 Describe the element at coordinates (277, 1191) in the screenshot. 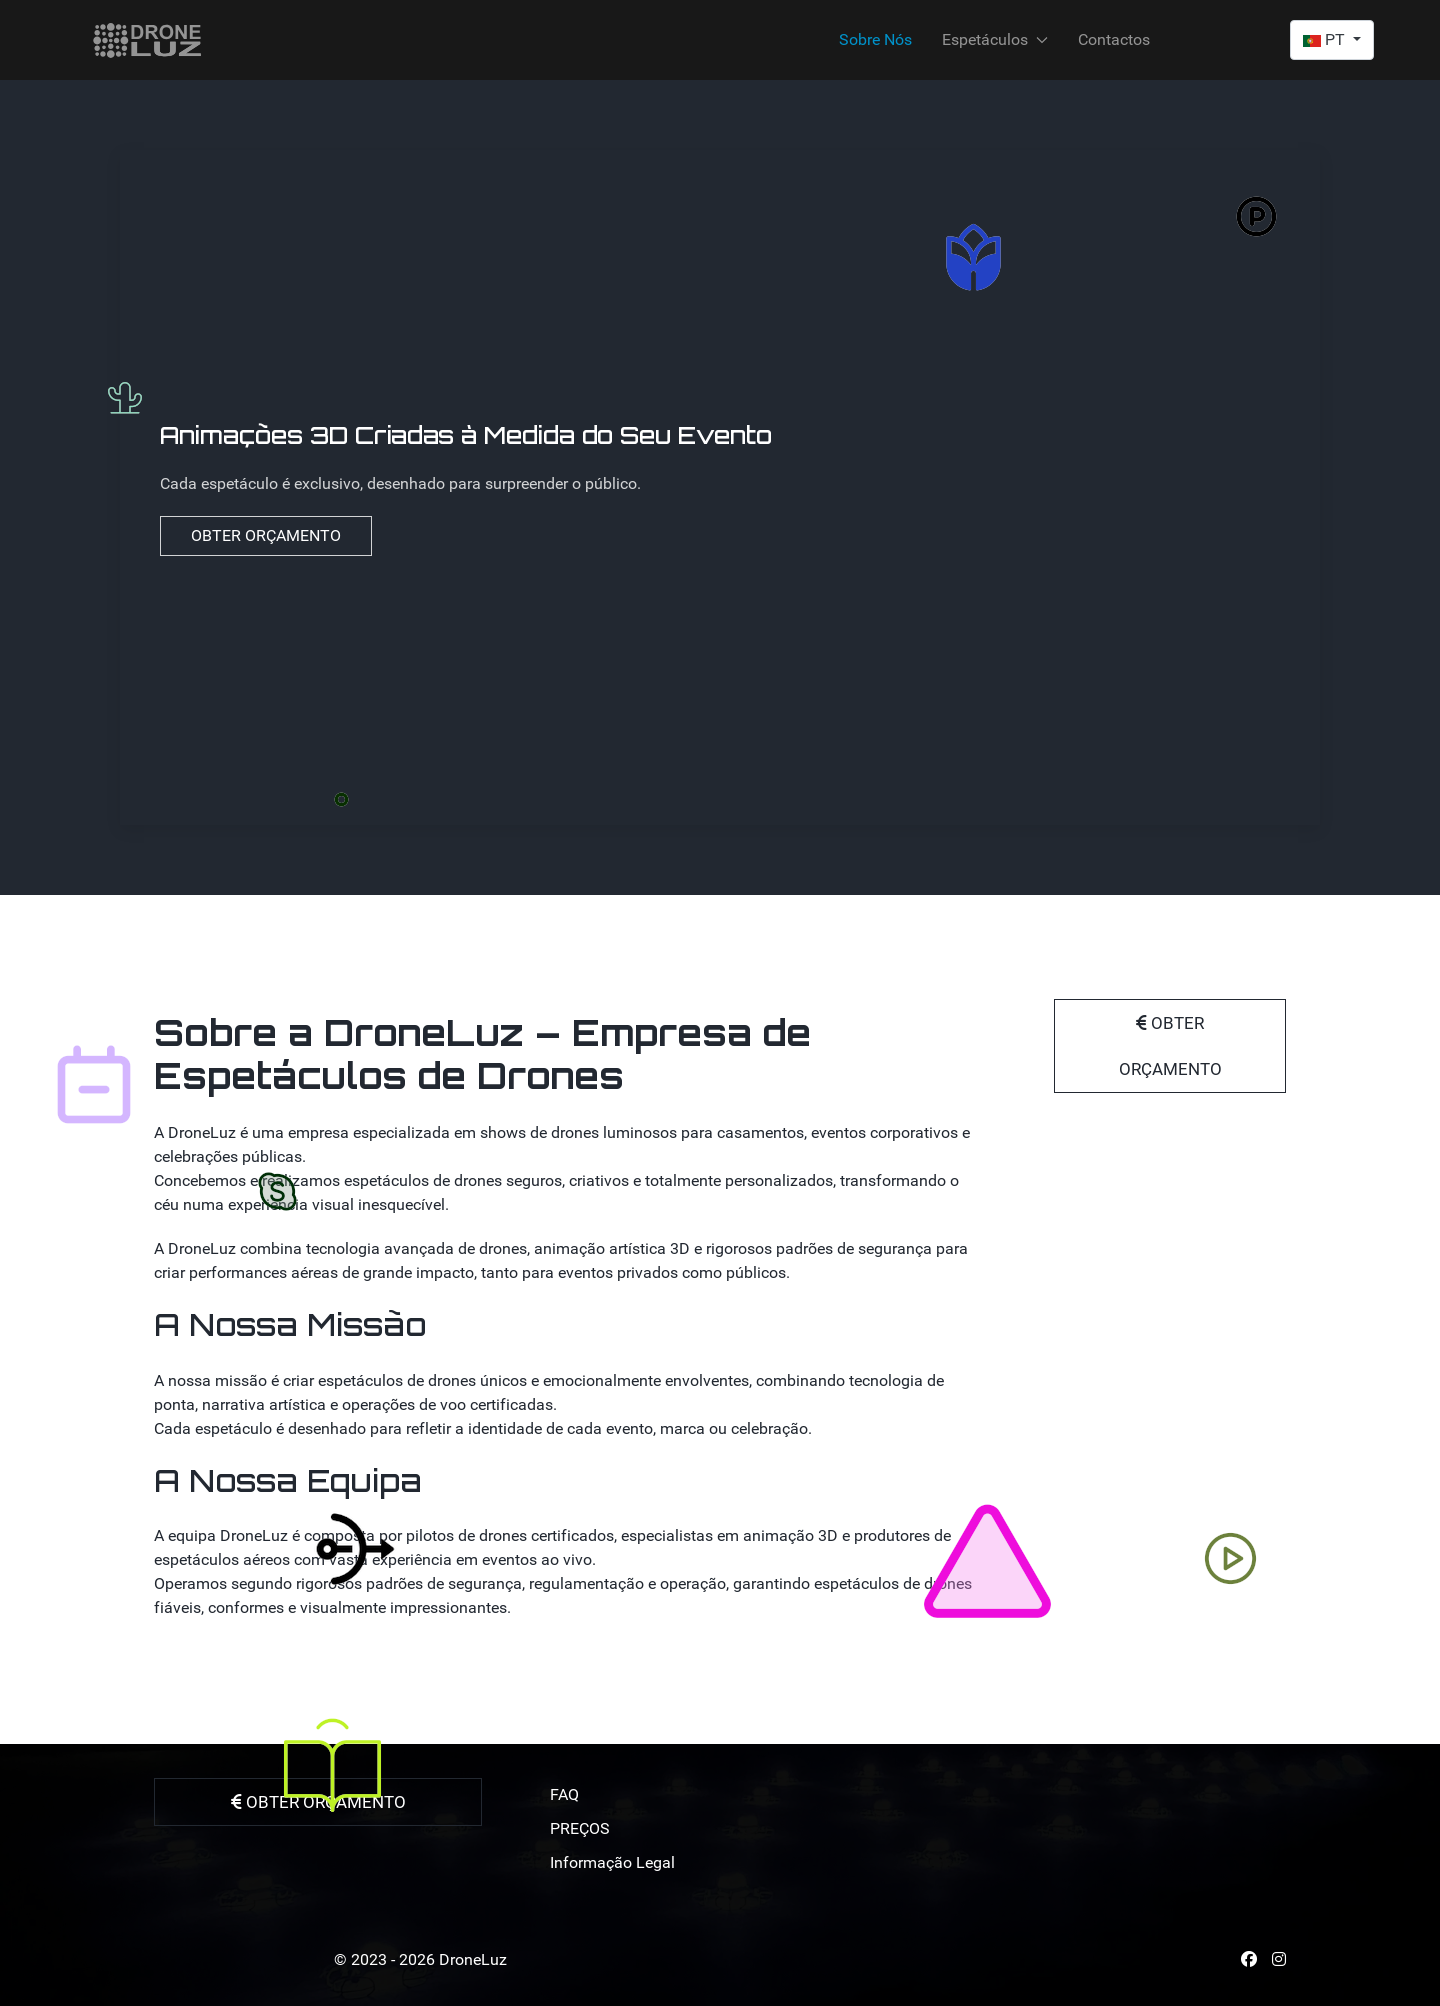

I see `open Skype app` at that location.